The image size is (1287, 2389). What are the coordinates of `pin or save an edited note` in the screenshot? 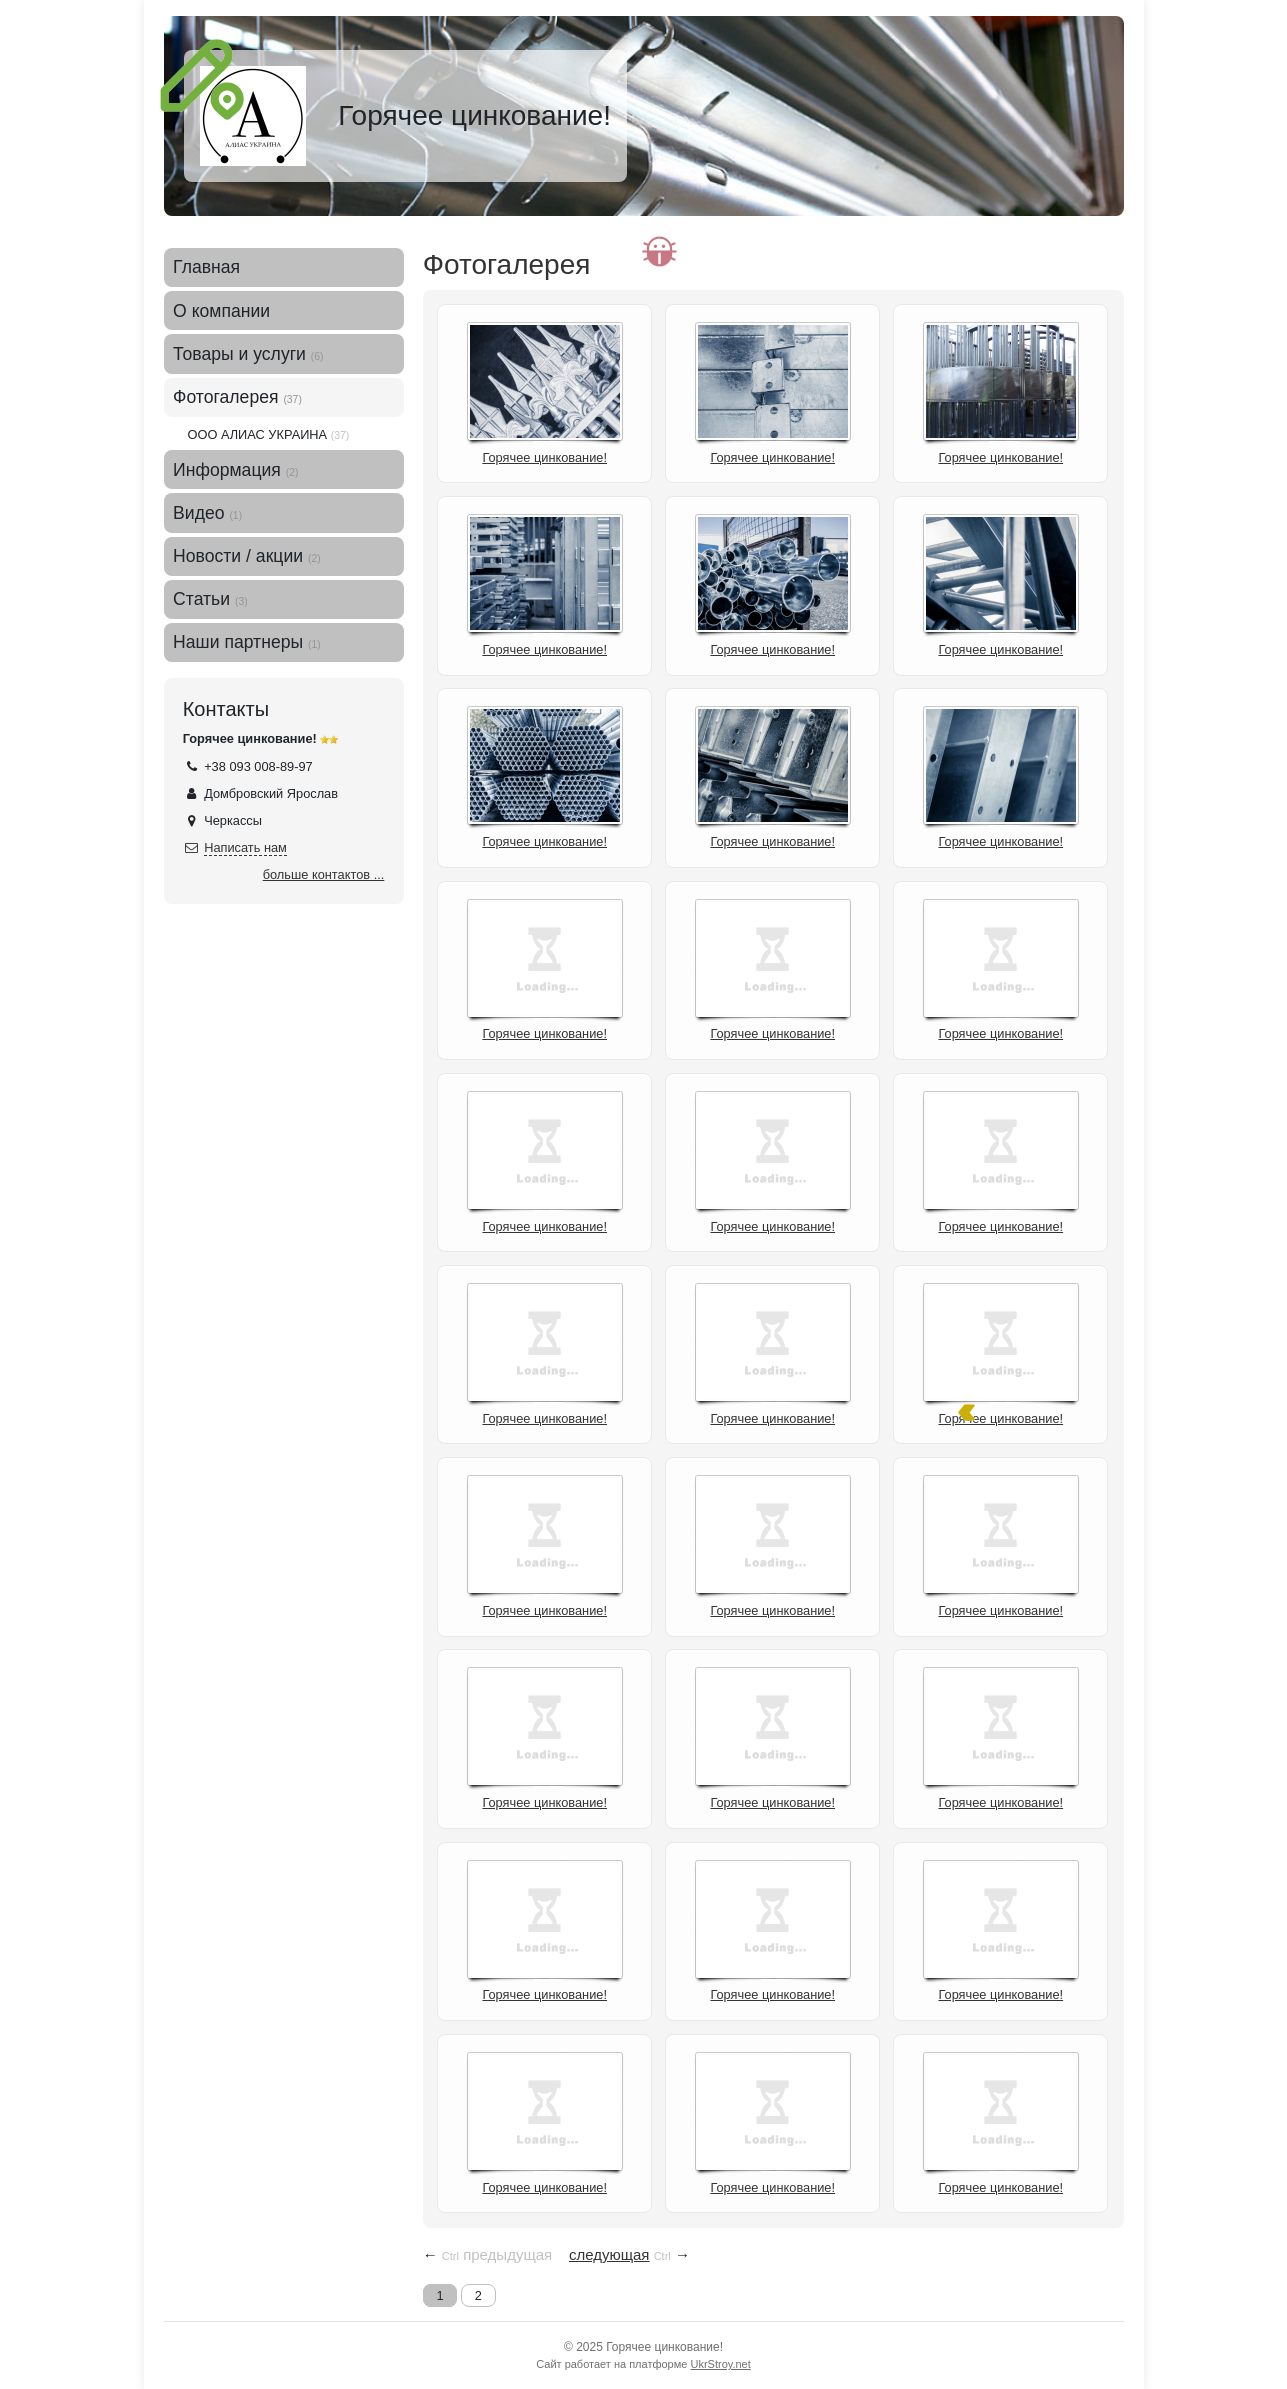 It's located at (198, 74).